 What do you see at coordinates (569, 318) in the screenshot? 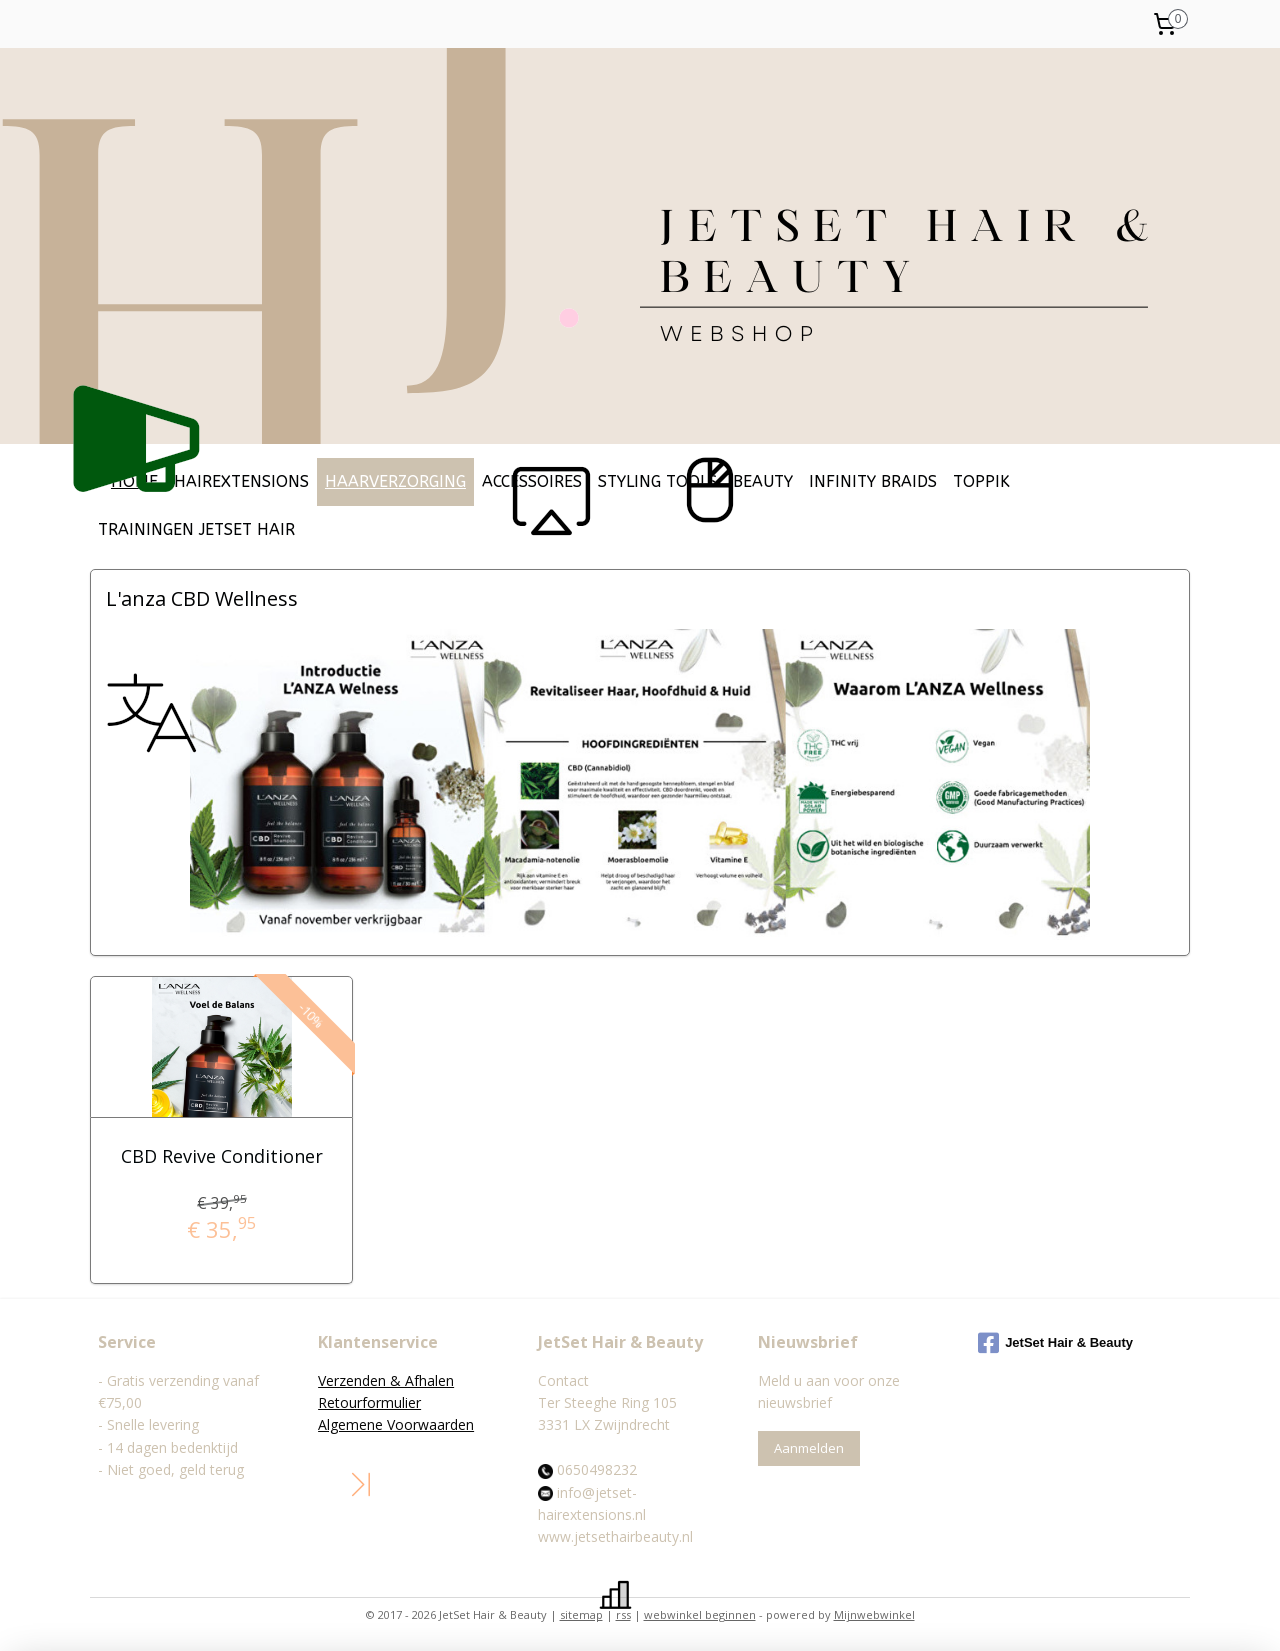
I see `indicates an unread notification or new item` at bounding box center [569, 318].